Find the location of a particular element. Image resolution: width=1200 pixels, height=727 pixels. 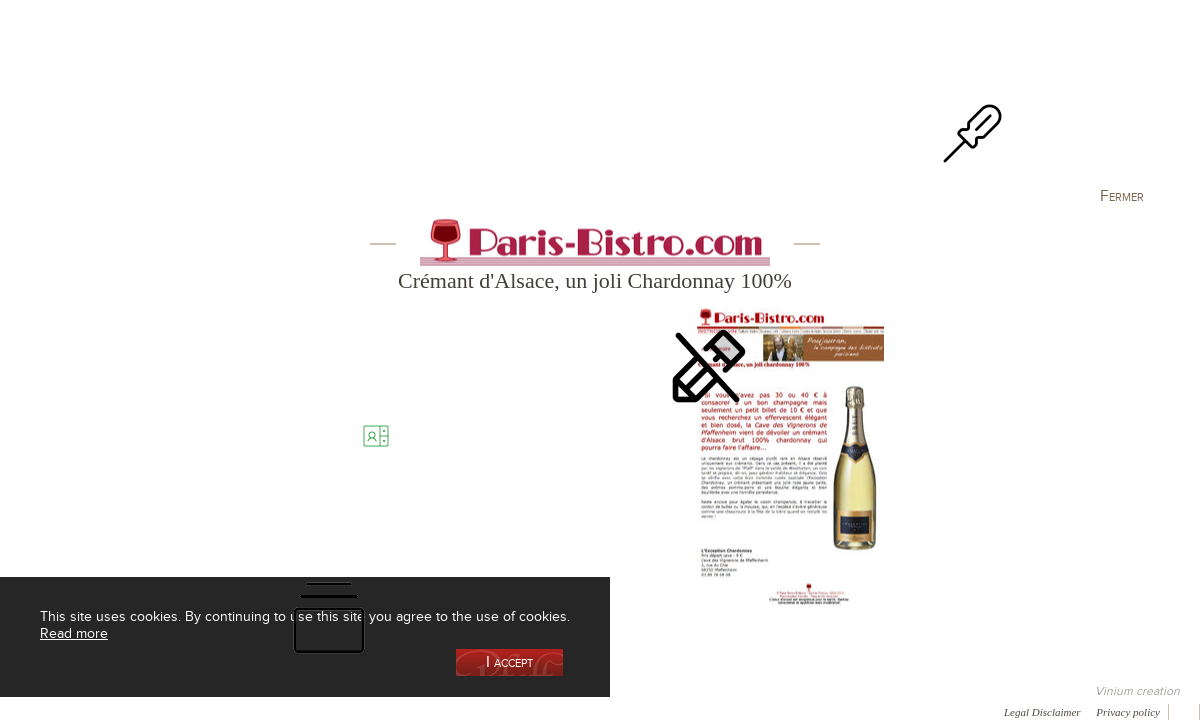

start or join a video conference is located at coordinates (376, 436).